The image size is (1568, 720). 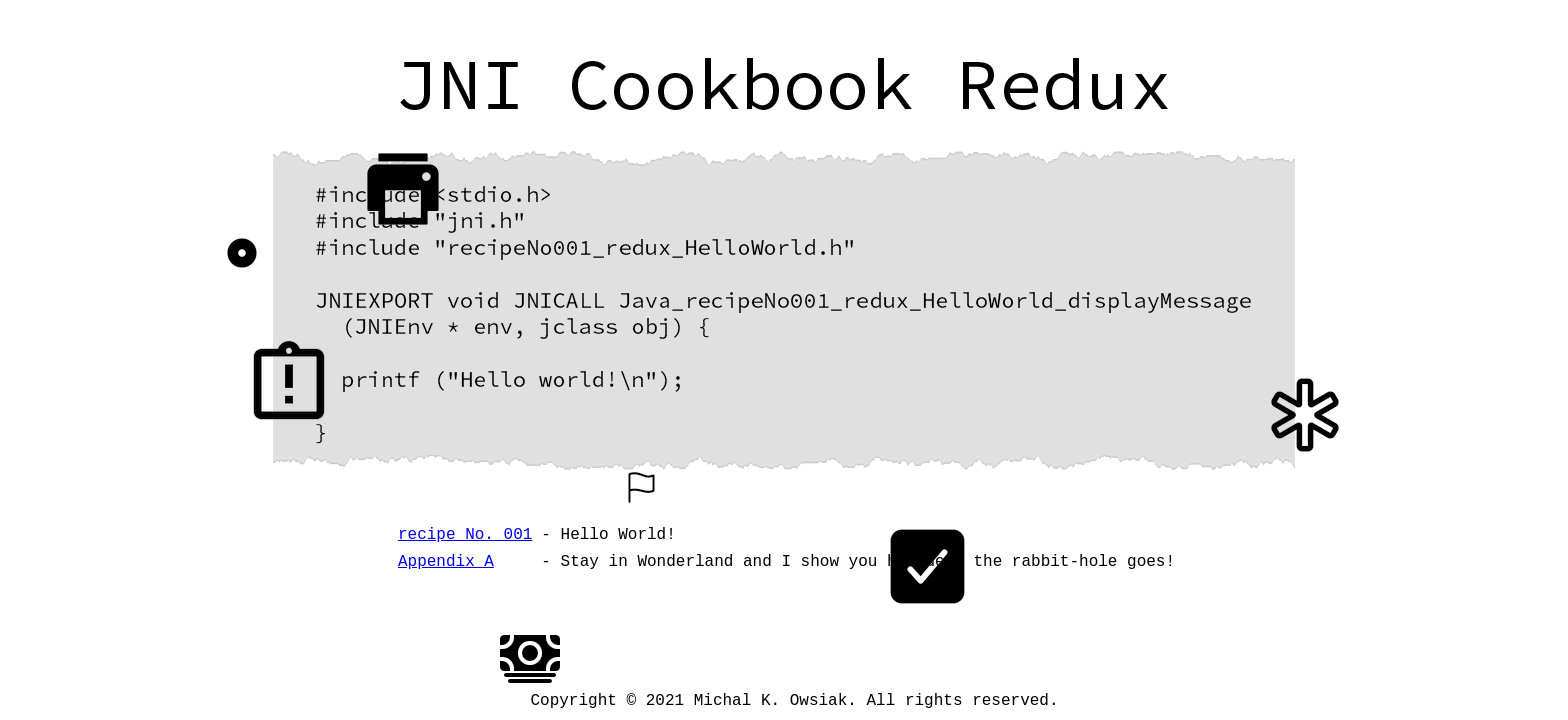 What do you see at coordinates (289, 384) in the screenshot?
I see `view overdue or late assignments` at bounding box center [289, 384].